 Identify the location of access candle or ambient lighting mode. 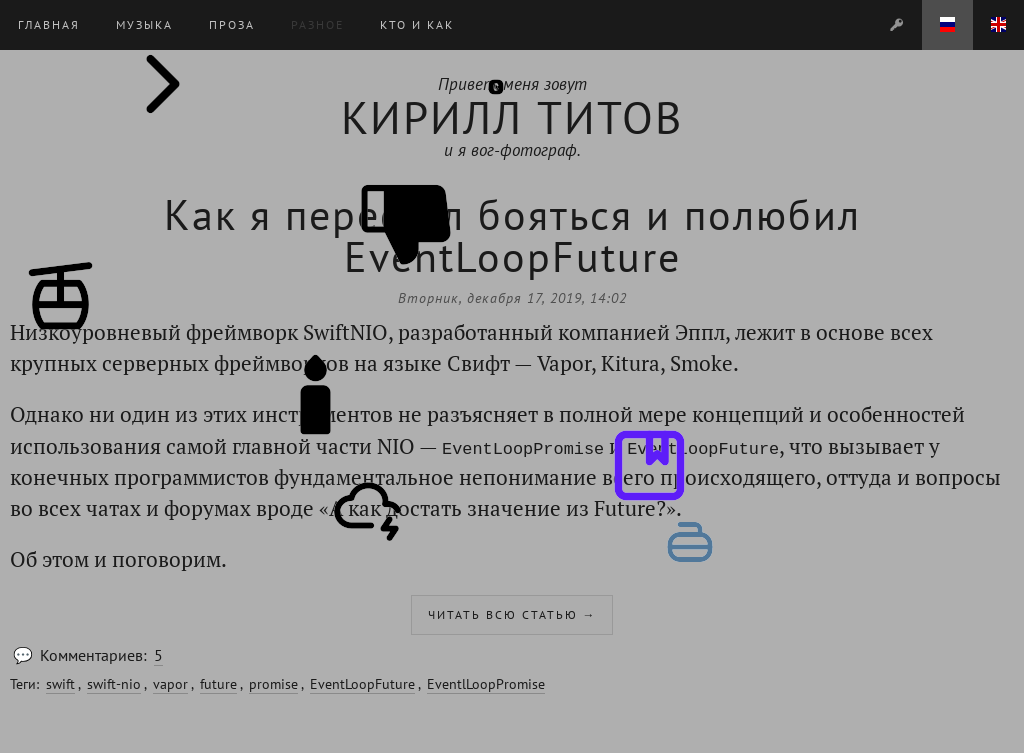
(315, 396).